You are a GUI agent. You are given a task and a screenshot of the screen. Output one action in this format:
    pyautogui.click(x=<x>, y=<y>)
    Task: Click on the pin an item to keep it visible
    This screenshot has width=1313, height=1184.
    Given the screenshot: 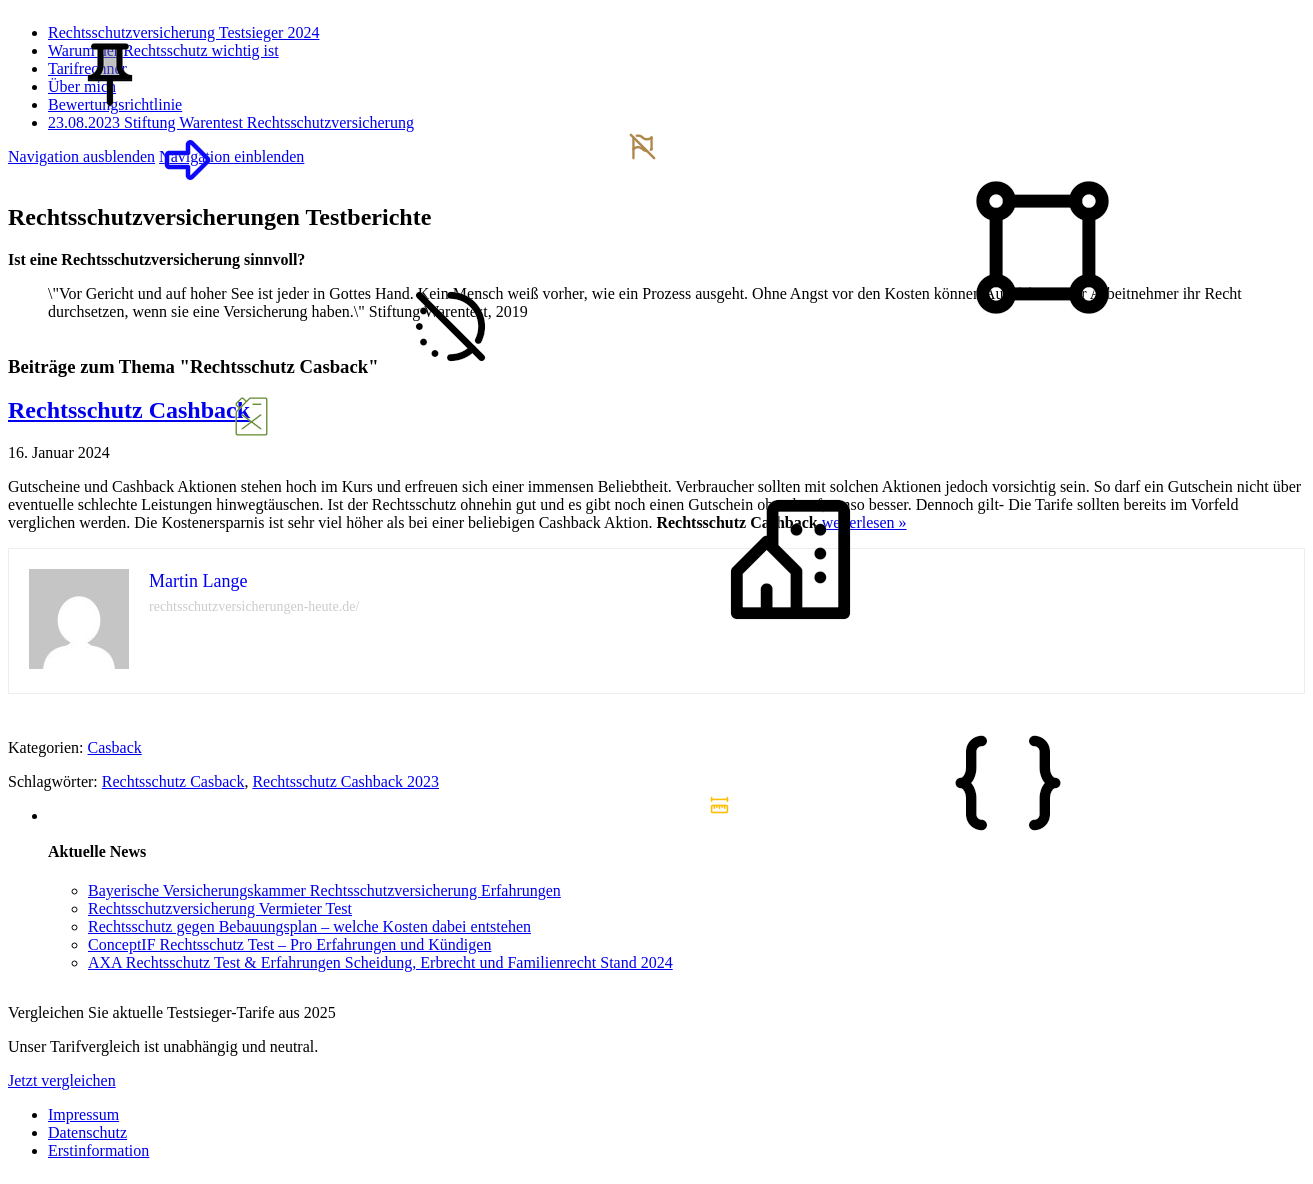 What is the action you would take?
    pyautogui.click(x=110, y=75)
    